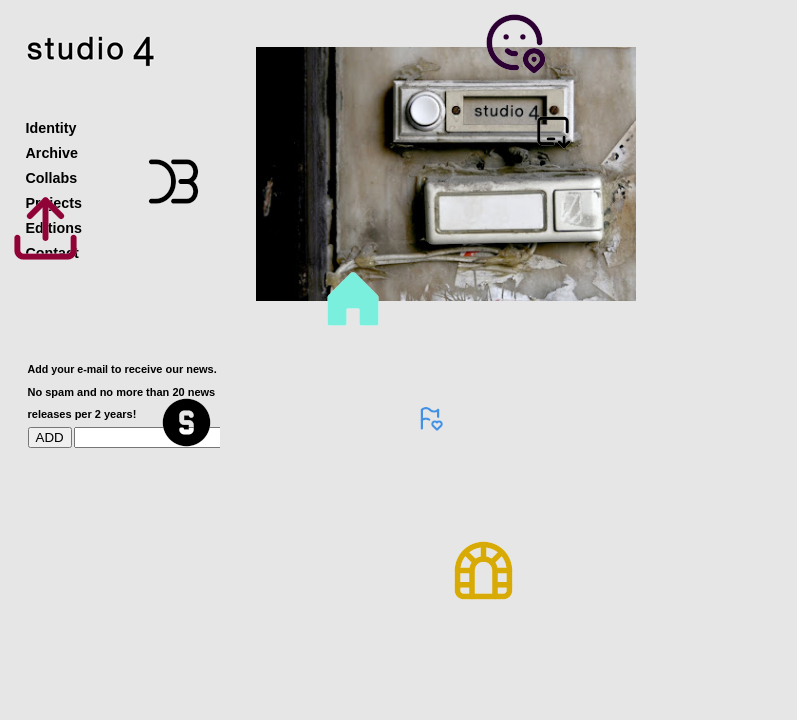 This screenshot has height=720, width=797. What do you see at coordinates (514, 42) in the screenshot?
I see `pin your current mood or status` at bounding box center [514, 42].